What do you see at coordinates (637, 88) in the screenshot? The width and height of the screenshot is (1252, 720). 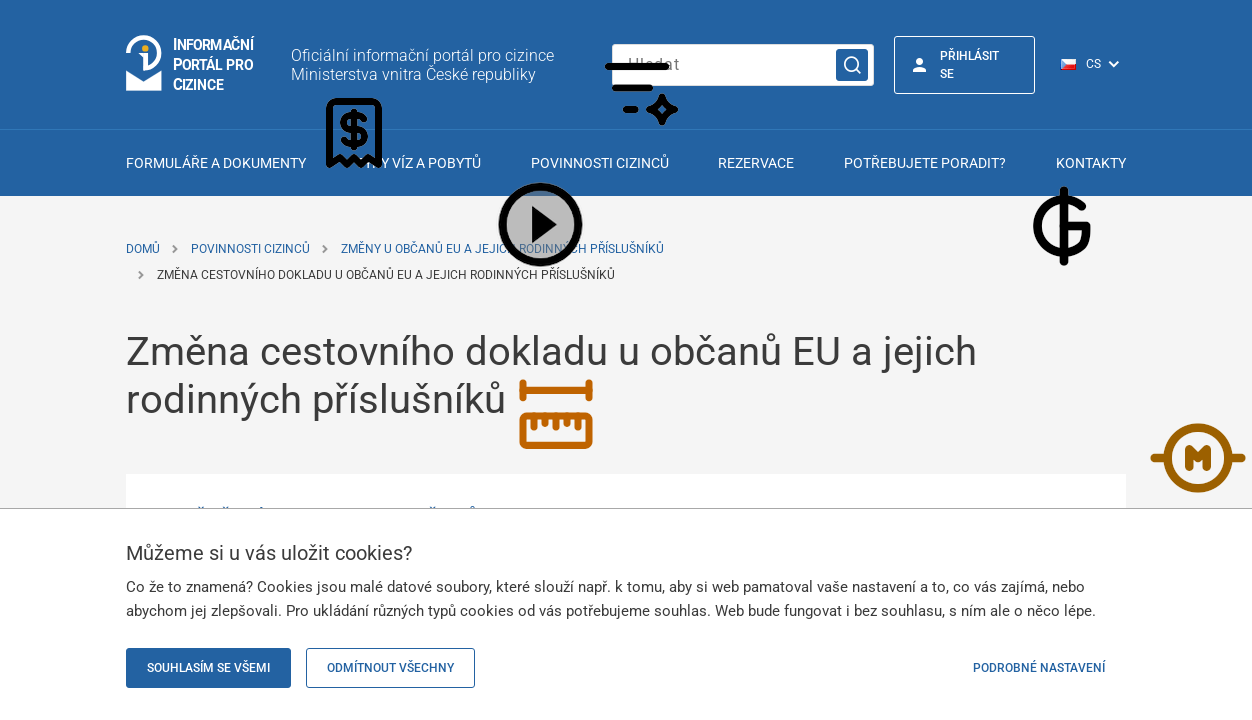 I see `apply AI-powered smart filters` at bounding box center [637, 88].